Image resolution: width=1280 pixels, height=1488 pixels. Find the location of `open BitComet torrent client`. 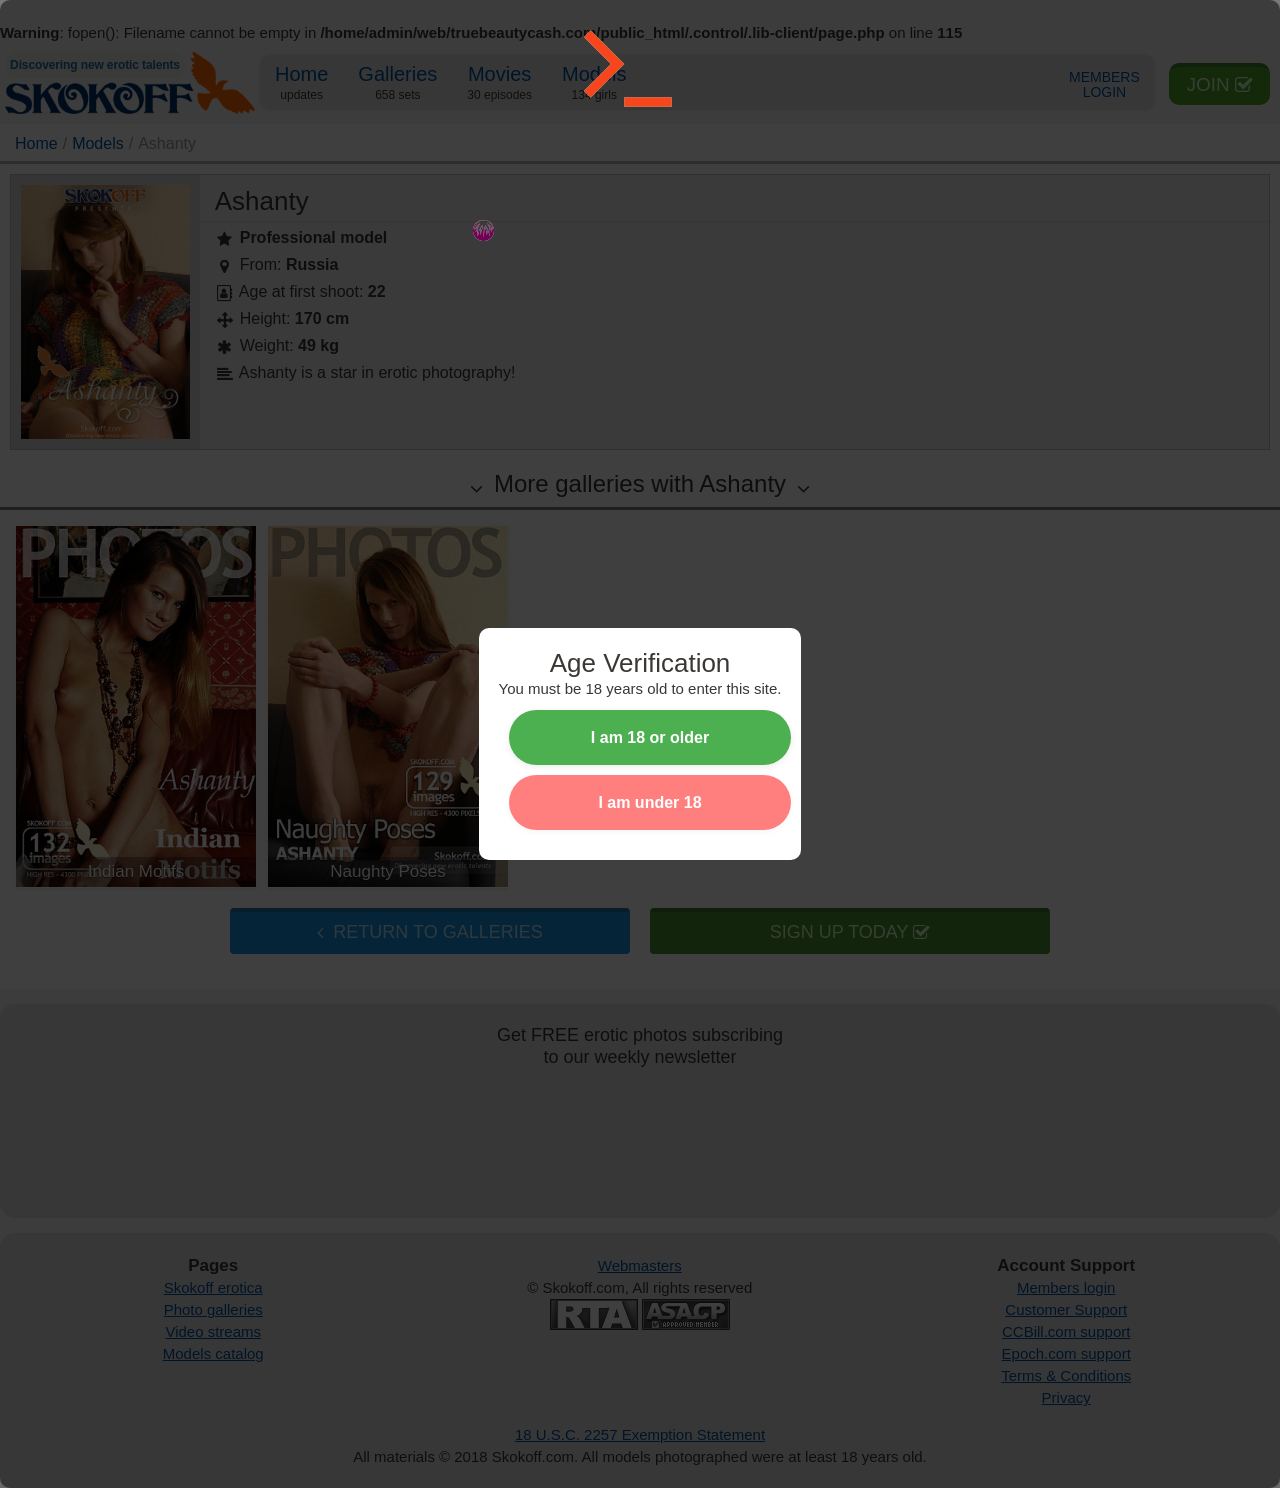

open BitComet torrent client is located at coordinates (483, 230).